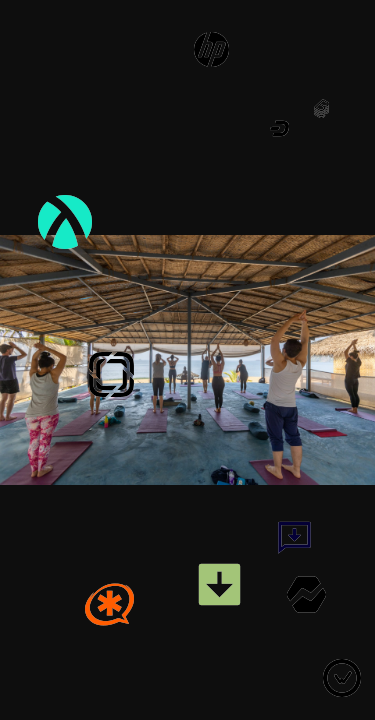 The height and width of the screenshot is (720, 375). Describe the element at coordinates (306, 594) in the screenshot. I see `open Baremetrics dashboard` at that location.